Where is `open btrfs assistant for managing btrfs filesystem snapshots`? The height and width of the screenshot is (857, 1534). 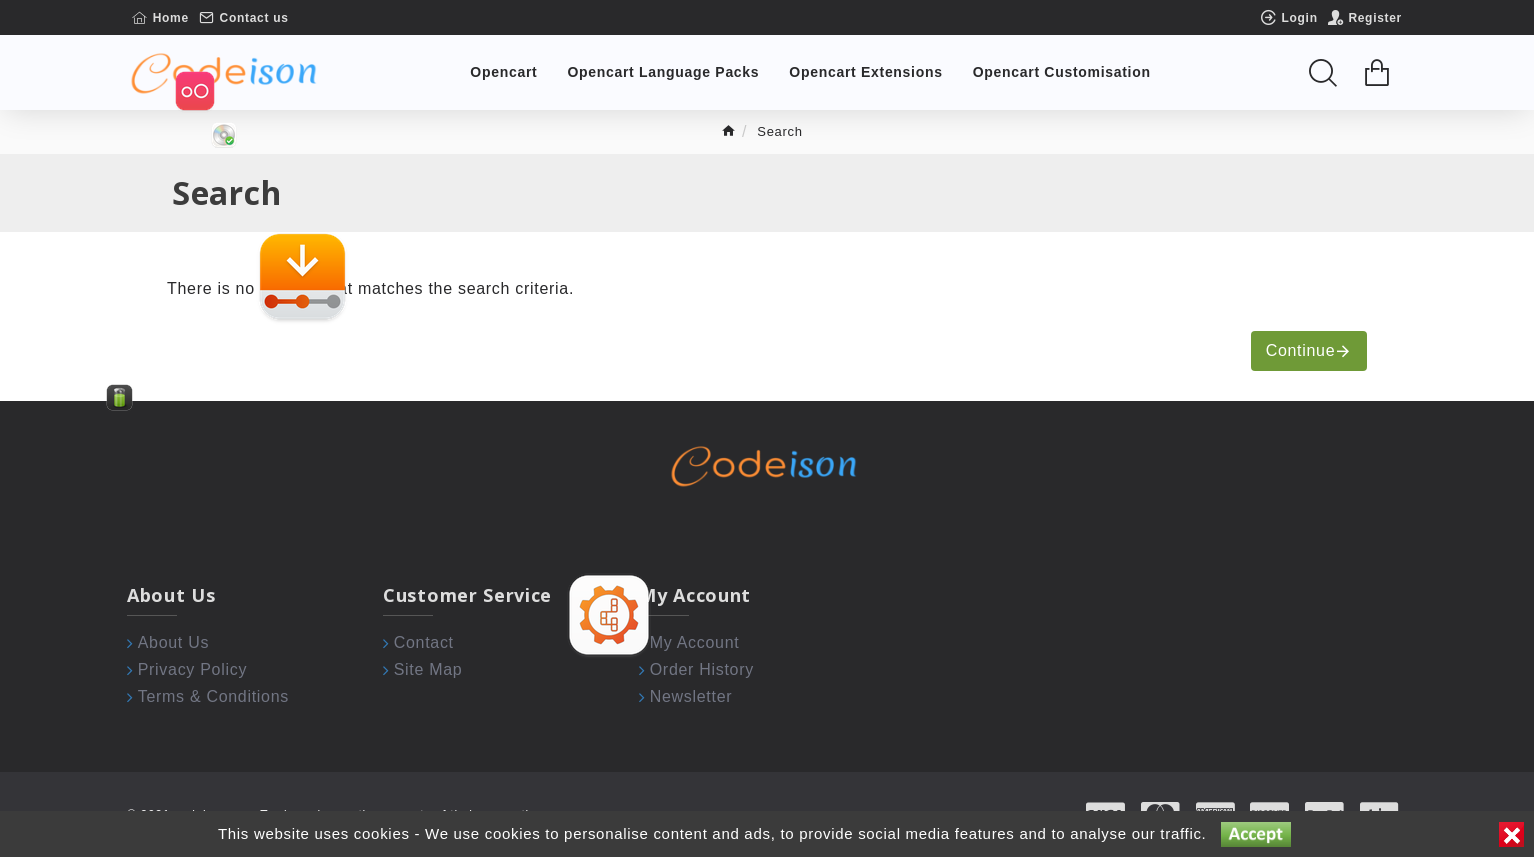 open btrfs assistant for managing btrfs filesystem snapshots is located at coordinates (609, 615).